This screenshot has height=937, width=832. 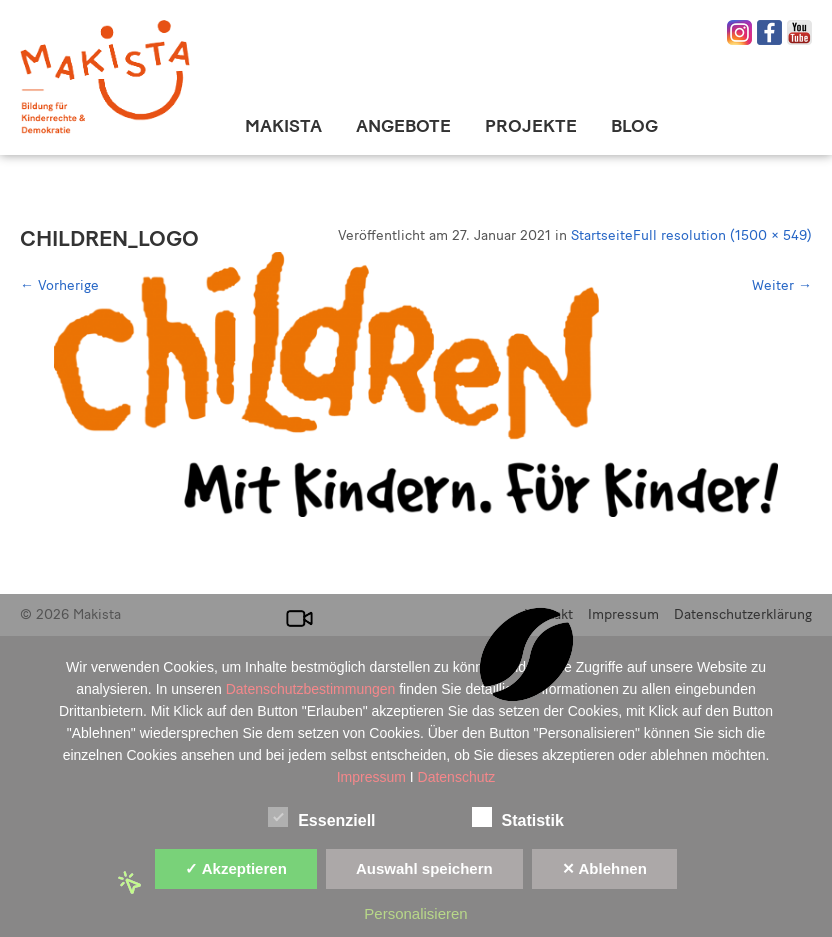 What do you see at coordinates (299, 618) in the screenshot?
I see `start a video call` at bounding box center [299, 618].